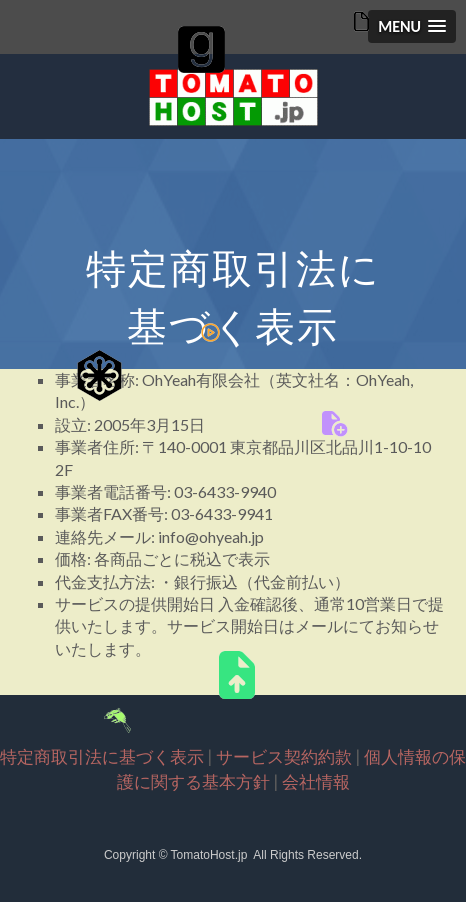 The image size is (466, 902). Describe the element at coordinates (117, 720) in the screenshot. I see `link to Gerrit code review platform` at that location.